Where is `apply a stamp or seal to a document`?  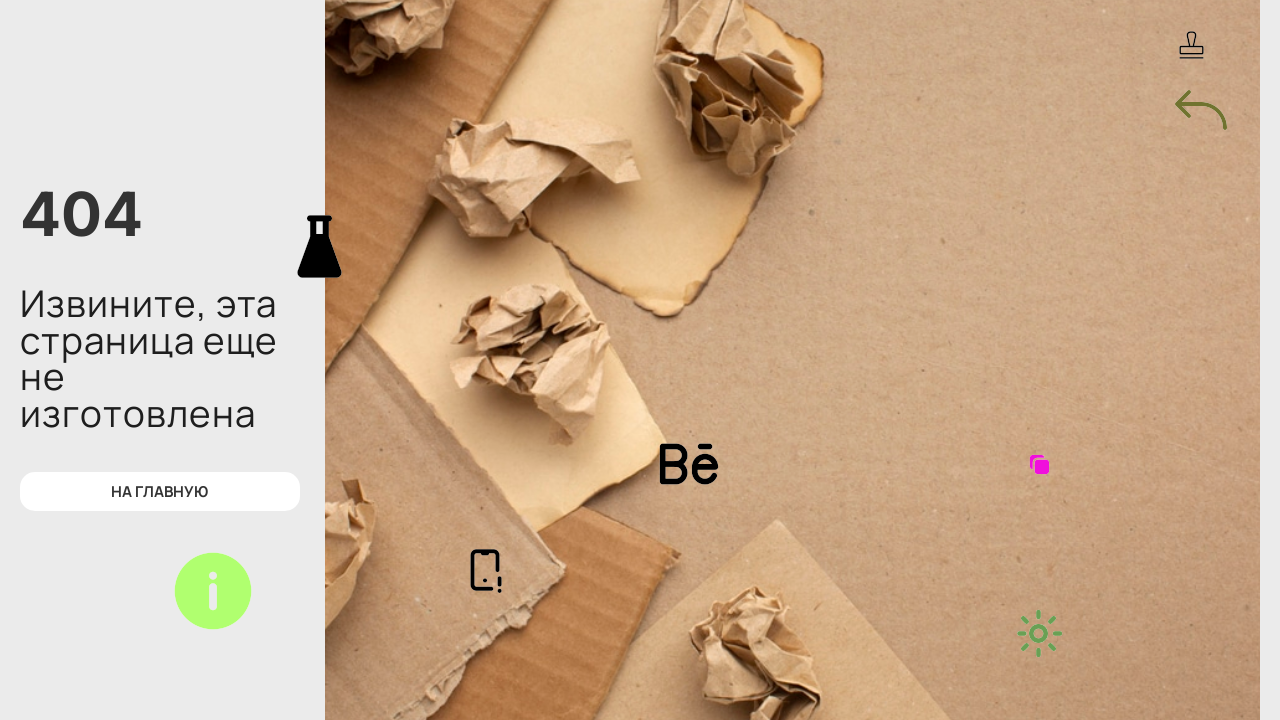 apply a stamp or seal to a document is located at coordinates (1191, 45).